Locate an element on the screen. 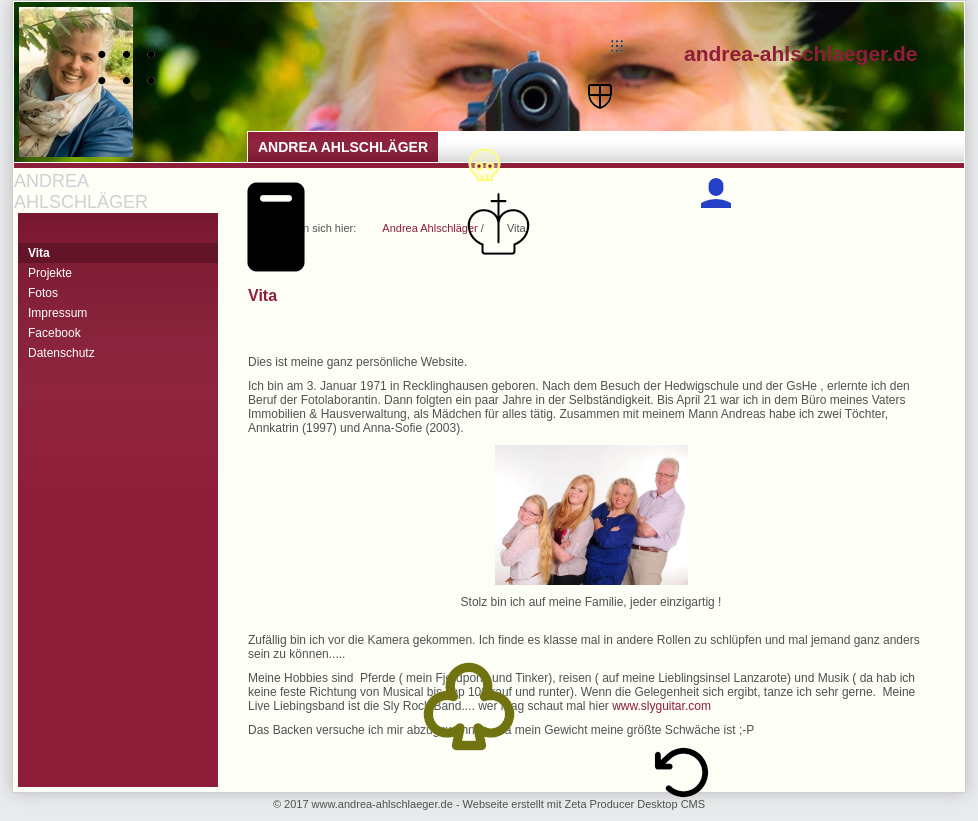 The height and width of the screenshot is (821, 978). mobile device with speaker enabled is located at coordinates (276, 227).